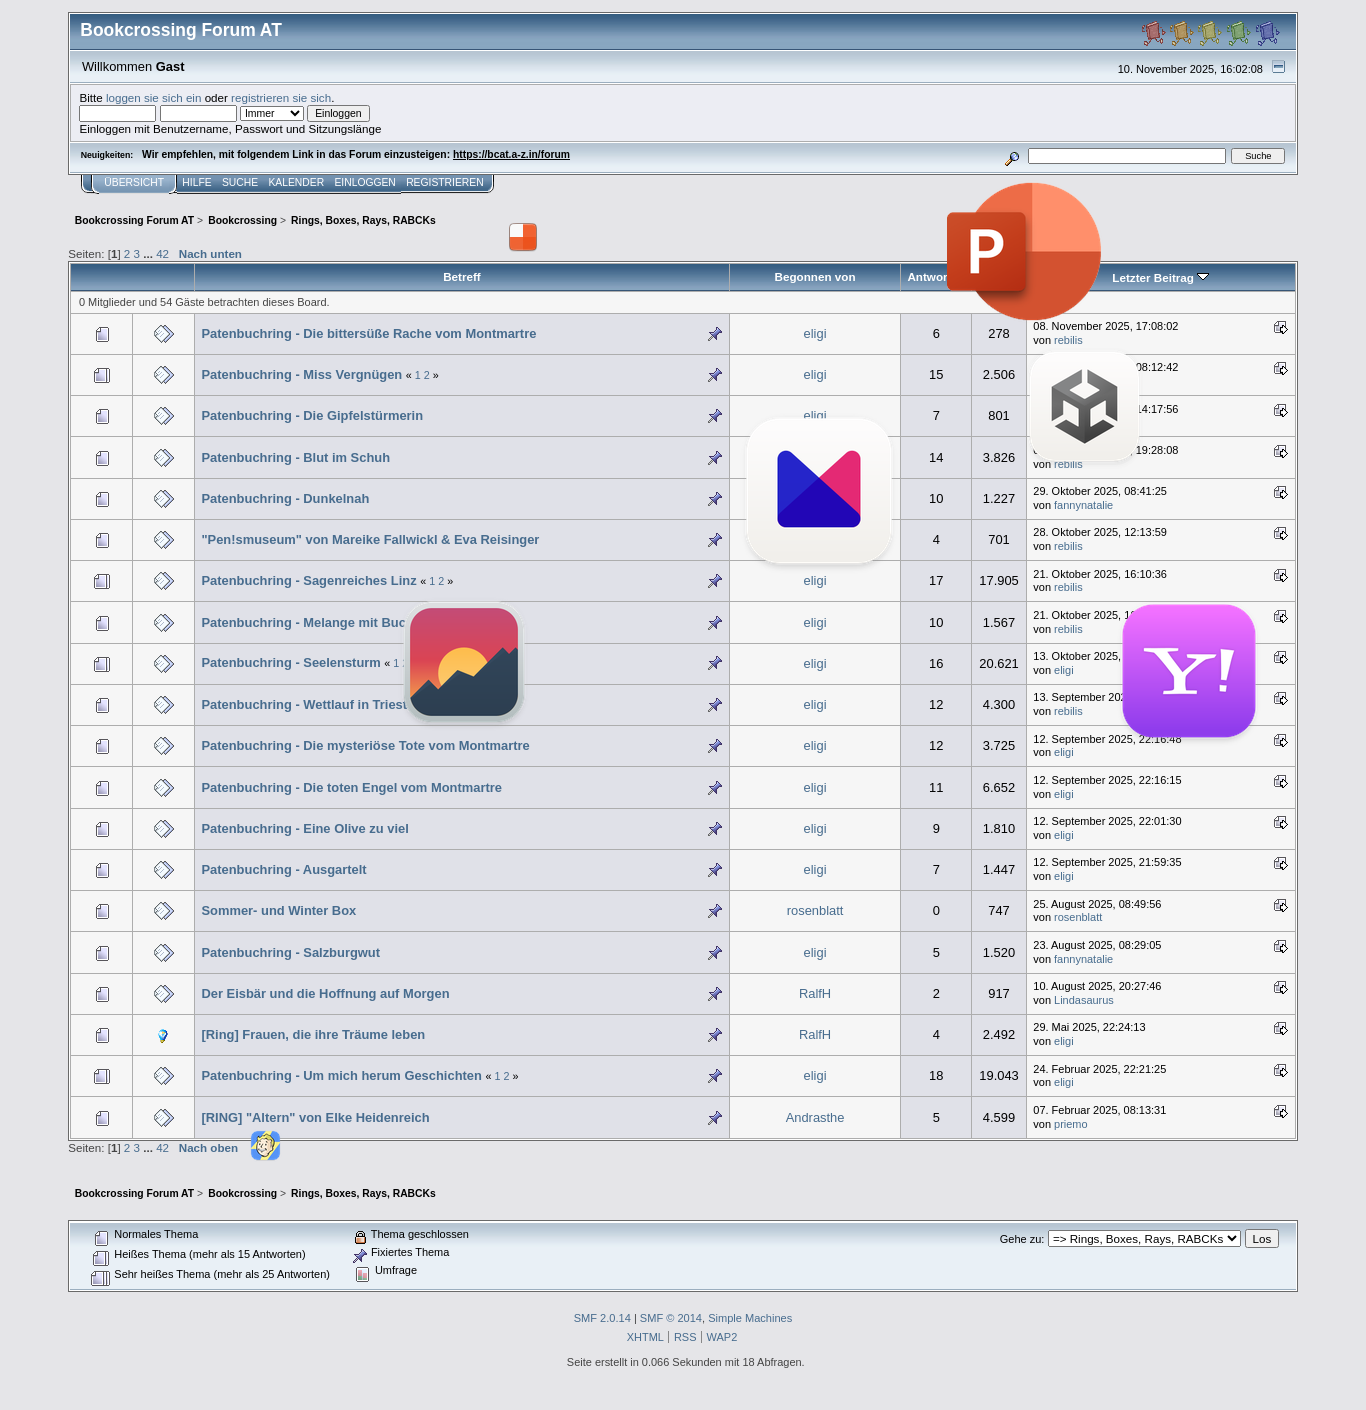  What do you see at coordinates (464, 662) in the screenshot?
I see `open koko photo gallery app` at bounding box center [464, 662].